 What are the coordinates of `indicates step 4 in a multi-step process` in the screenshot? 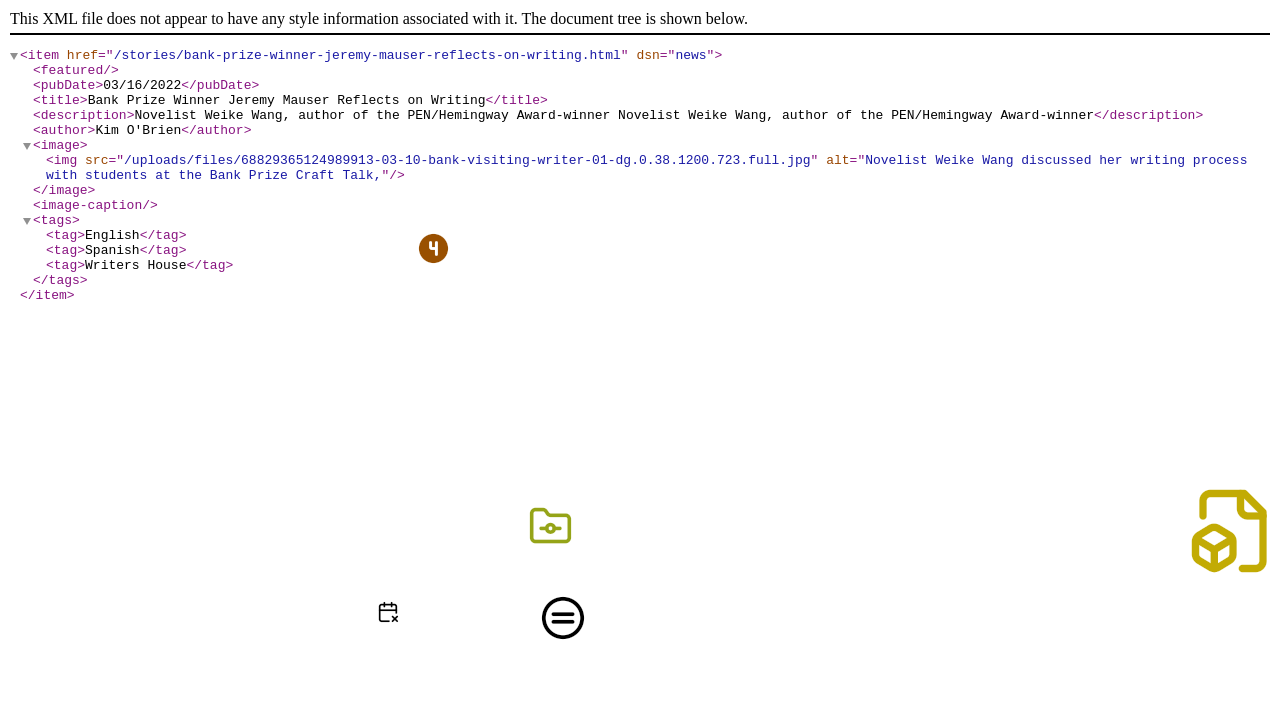 It's located at (433, 248).